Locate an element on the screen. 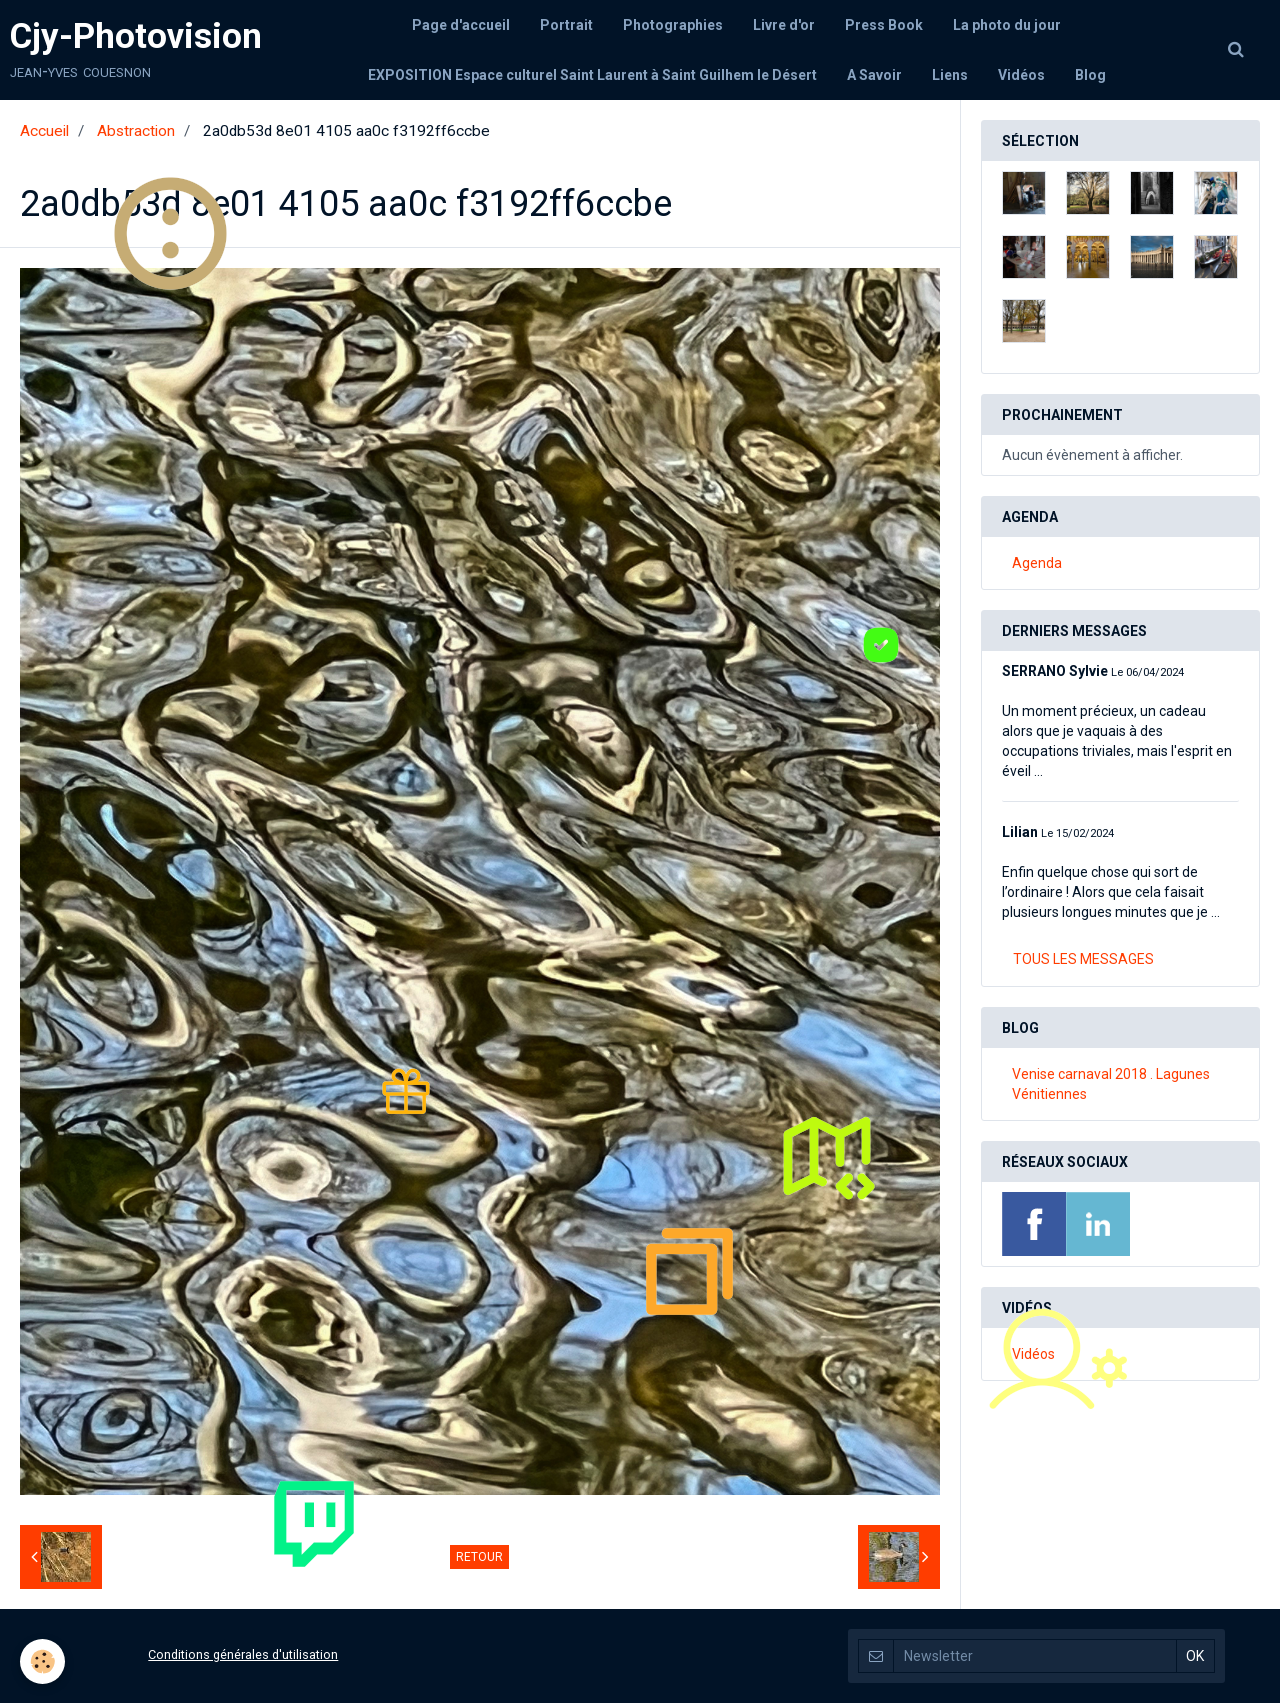 This screenshot has width=1280, height=1703. view or redeem a gift is located at coordinates (406, 1094).